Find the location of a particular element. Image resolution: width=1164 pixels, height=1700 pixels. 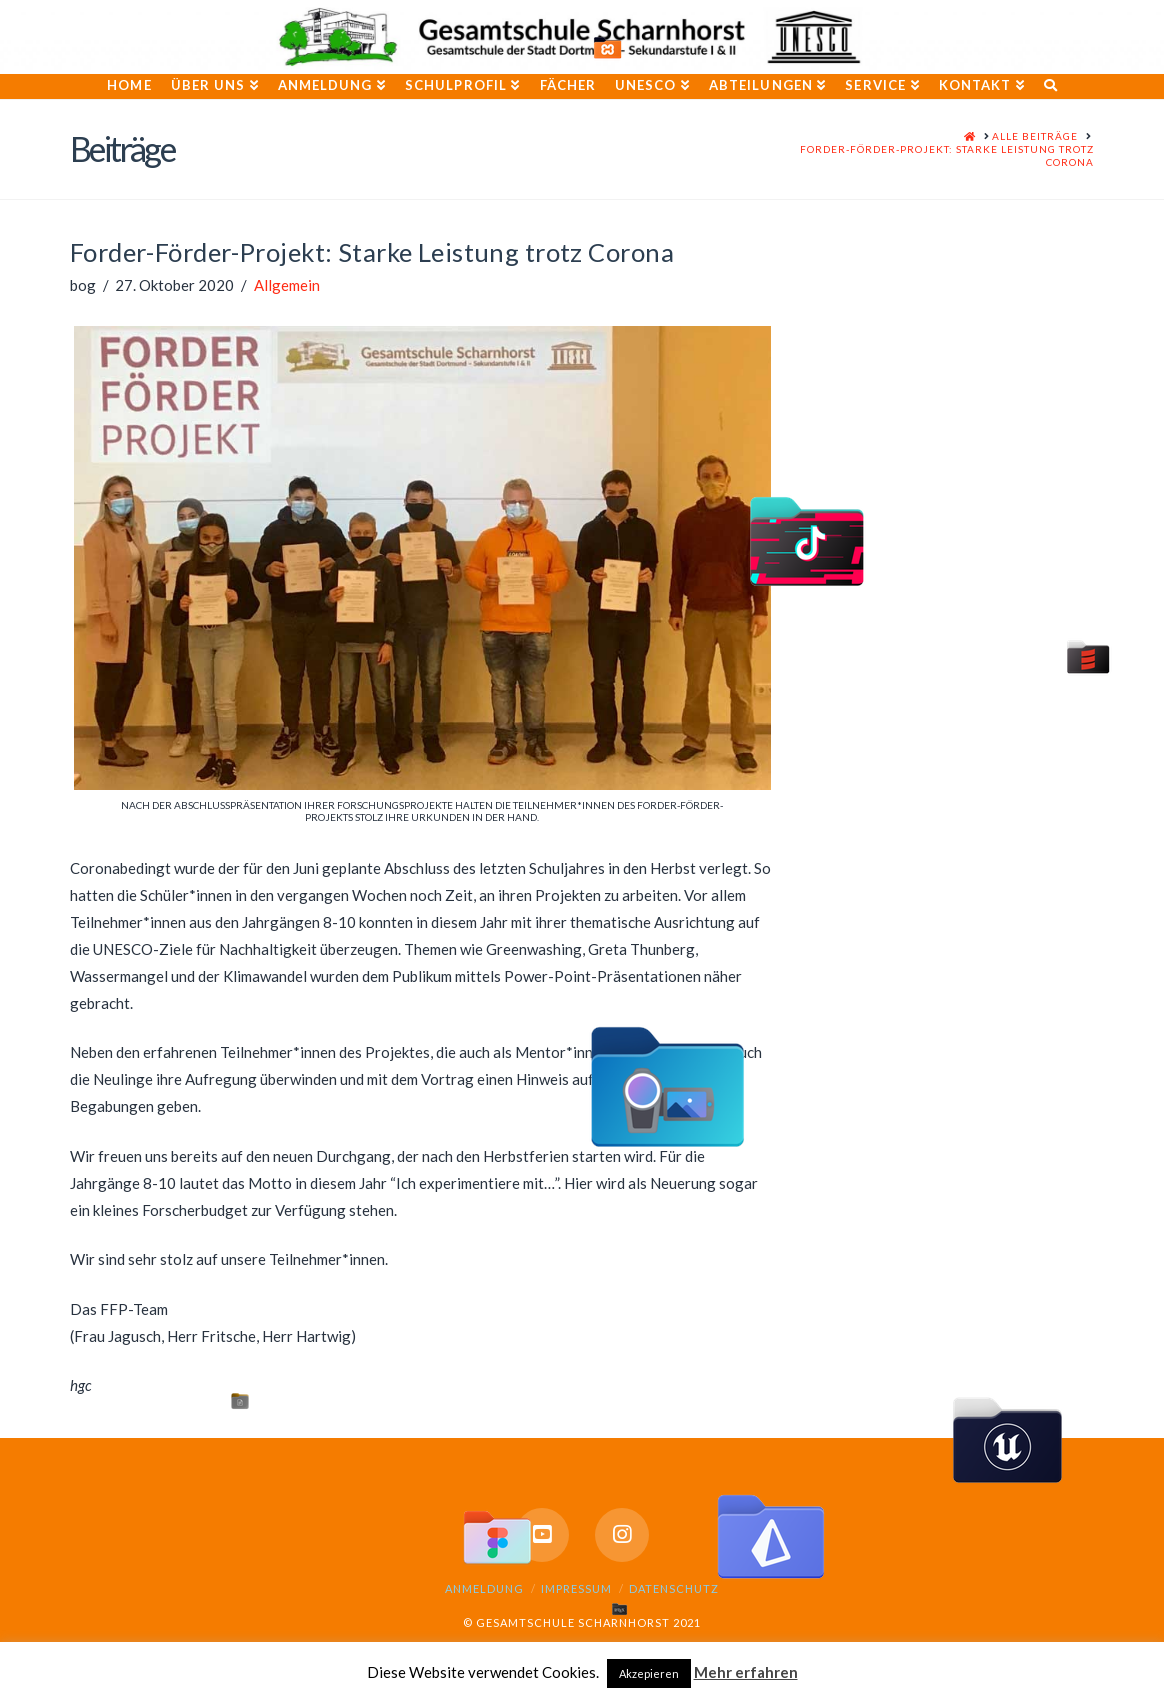

open XAMPP local server files folder is located at coordinates (607, 48).